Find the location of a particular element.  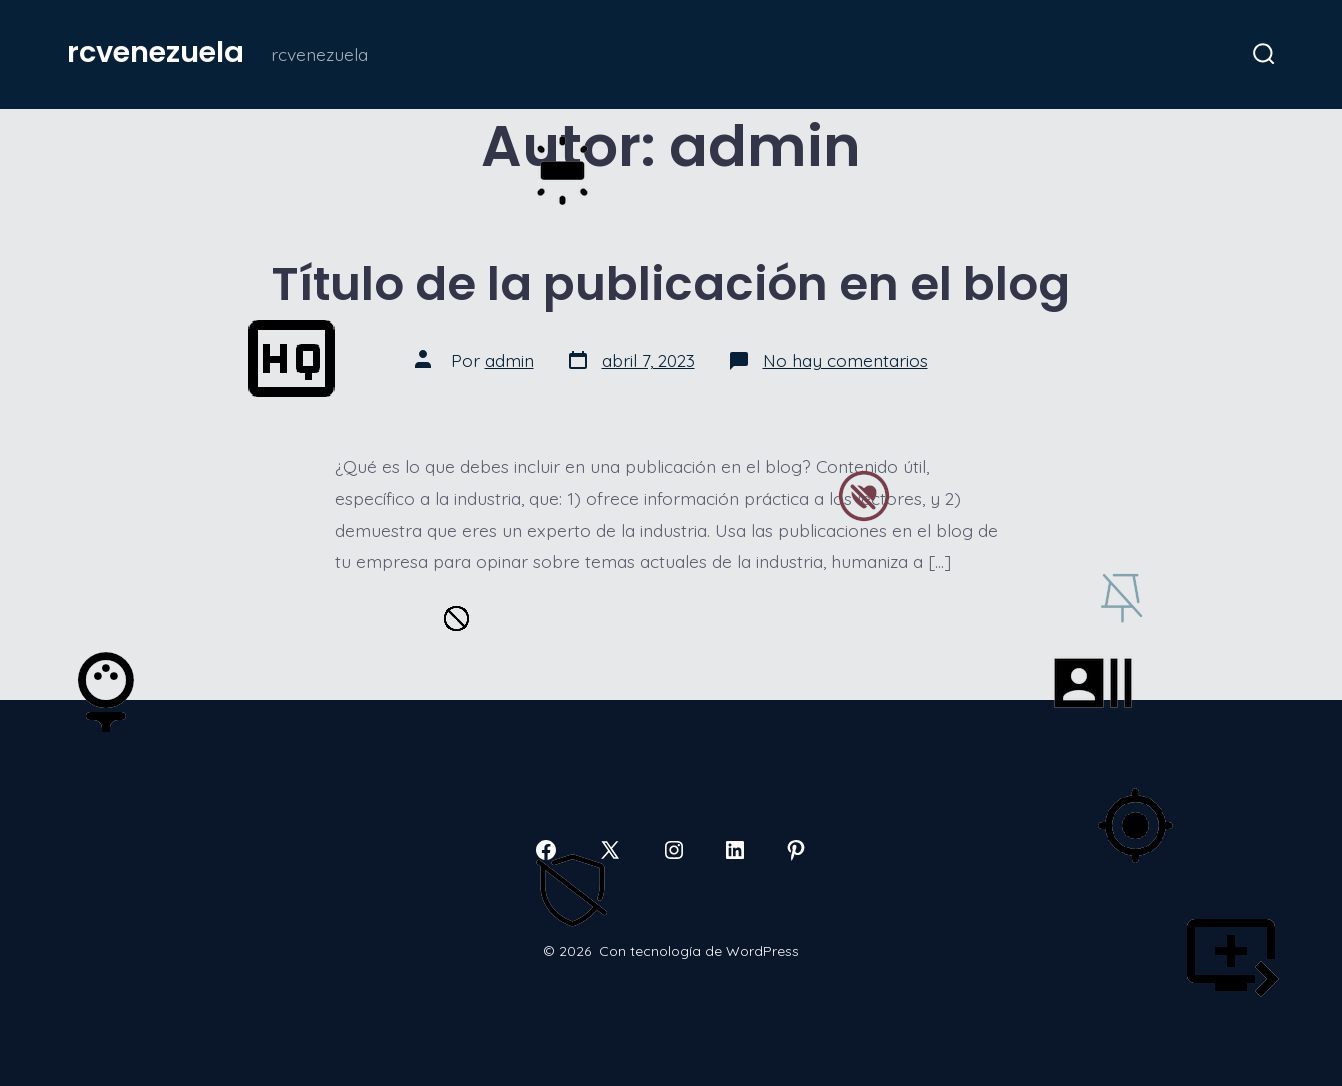

center map on your current location is located at coordinates (1135, 825).